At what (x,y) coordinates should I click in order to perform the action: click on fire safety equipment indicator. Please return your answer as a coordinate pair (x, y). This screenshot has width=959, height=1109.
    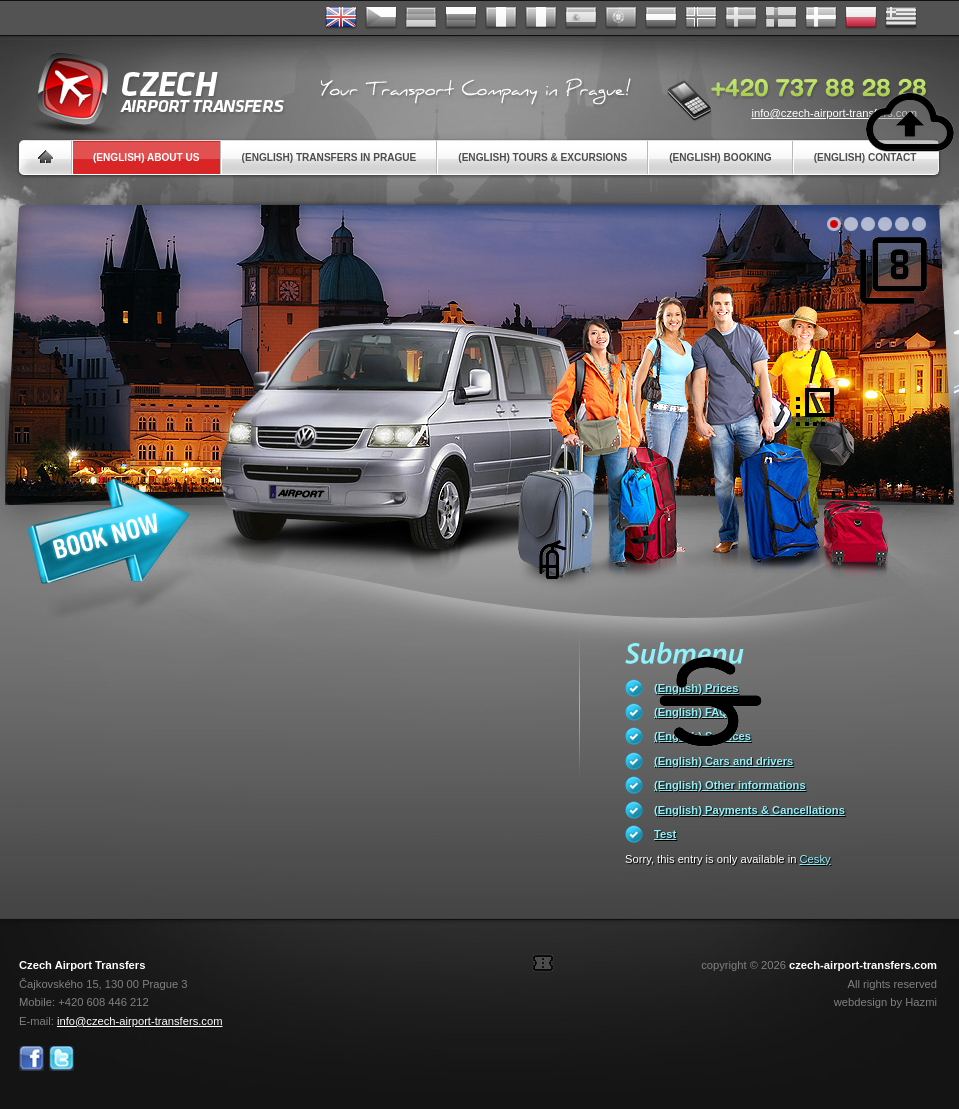
    Looking at the image, I should click on (551, 560).